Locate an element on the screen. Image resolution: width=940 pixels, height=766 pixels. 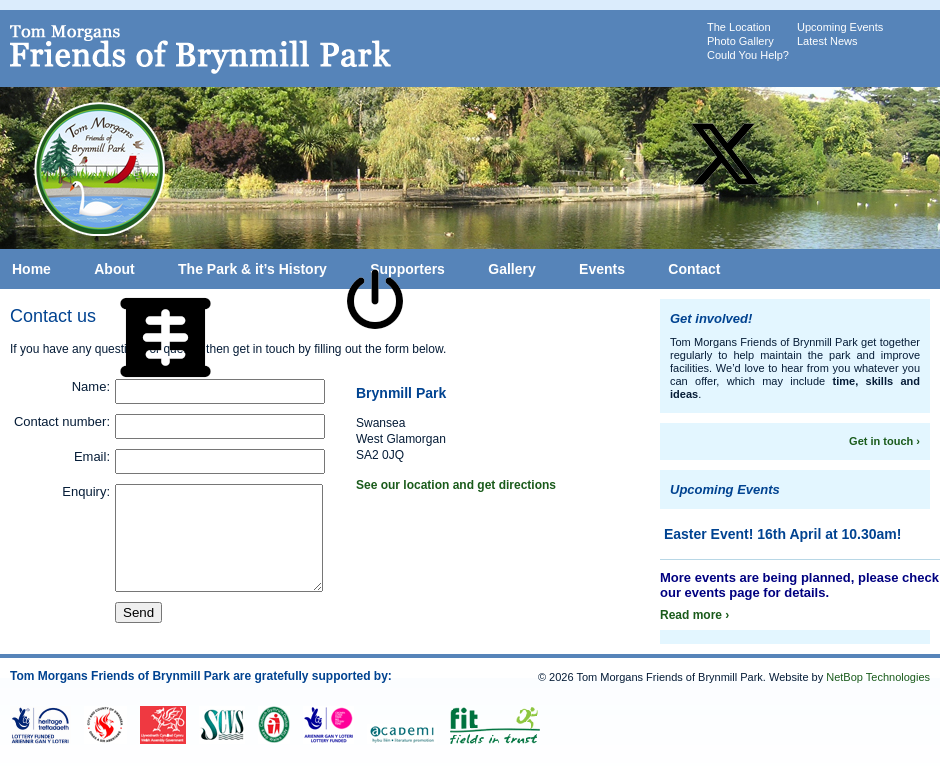
view x-ray or medical imaging results is located at coordinates (165, 337).